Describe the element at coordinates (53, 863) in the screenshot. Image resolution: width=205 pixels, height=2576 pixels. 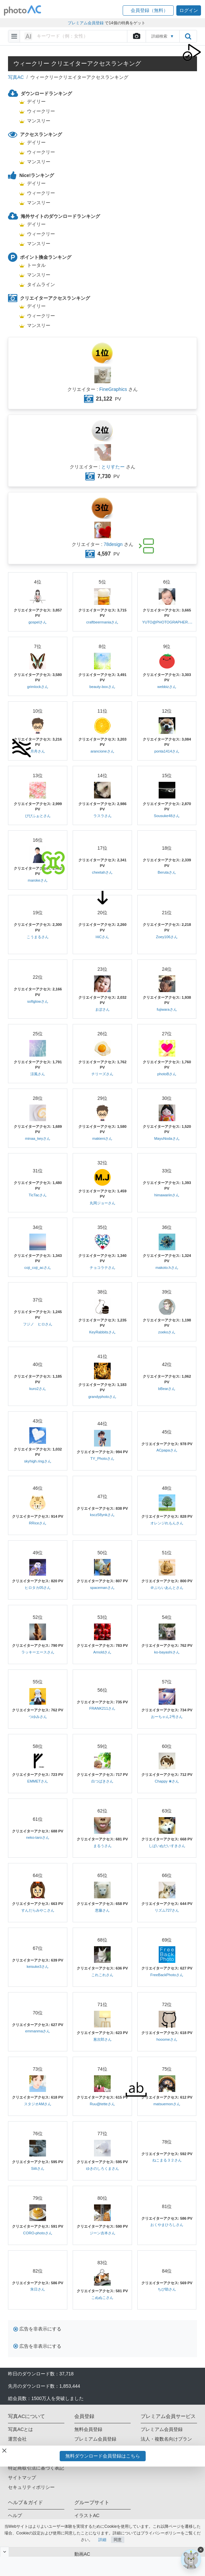
I see `access drone controls` at that location.